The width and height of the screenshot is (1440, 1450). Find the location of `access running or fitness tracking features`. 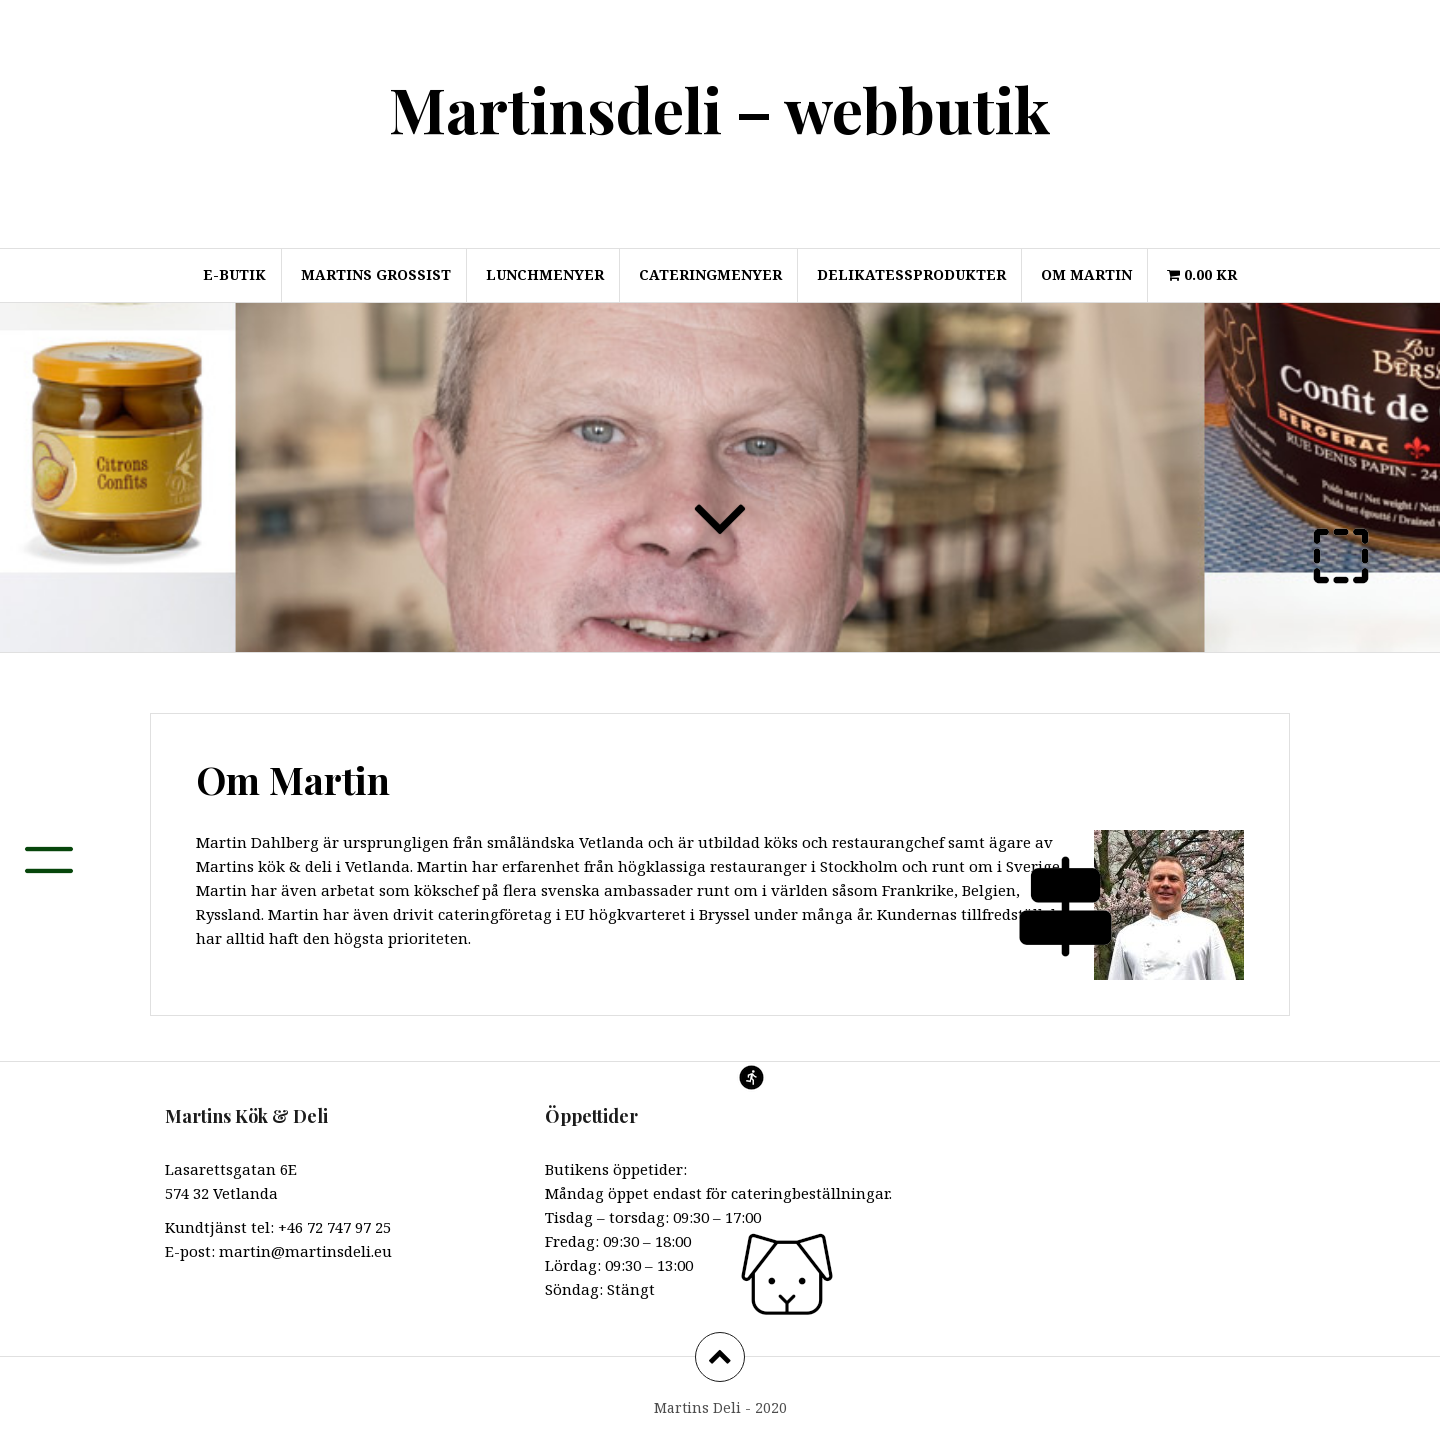

access running or fitness tracking features is located at coordinates (751, 1077).